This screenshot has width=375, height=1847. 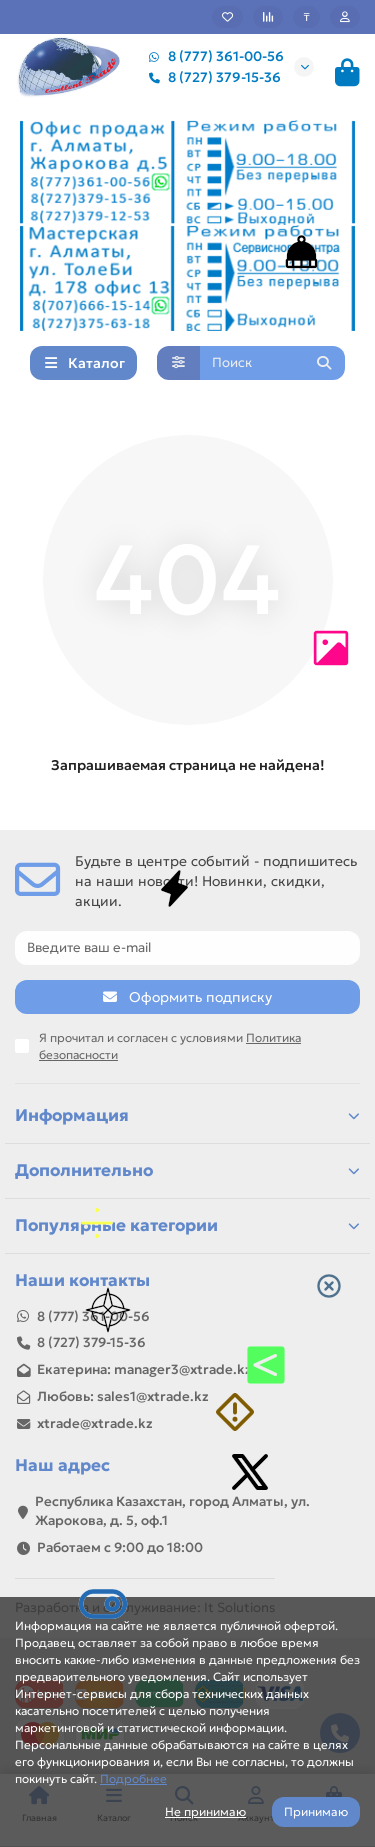 I want to click on close or dismiss a dialog, so click(x=329, y=1286).